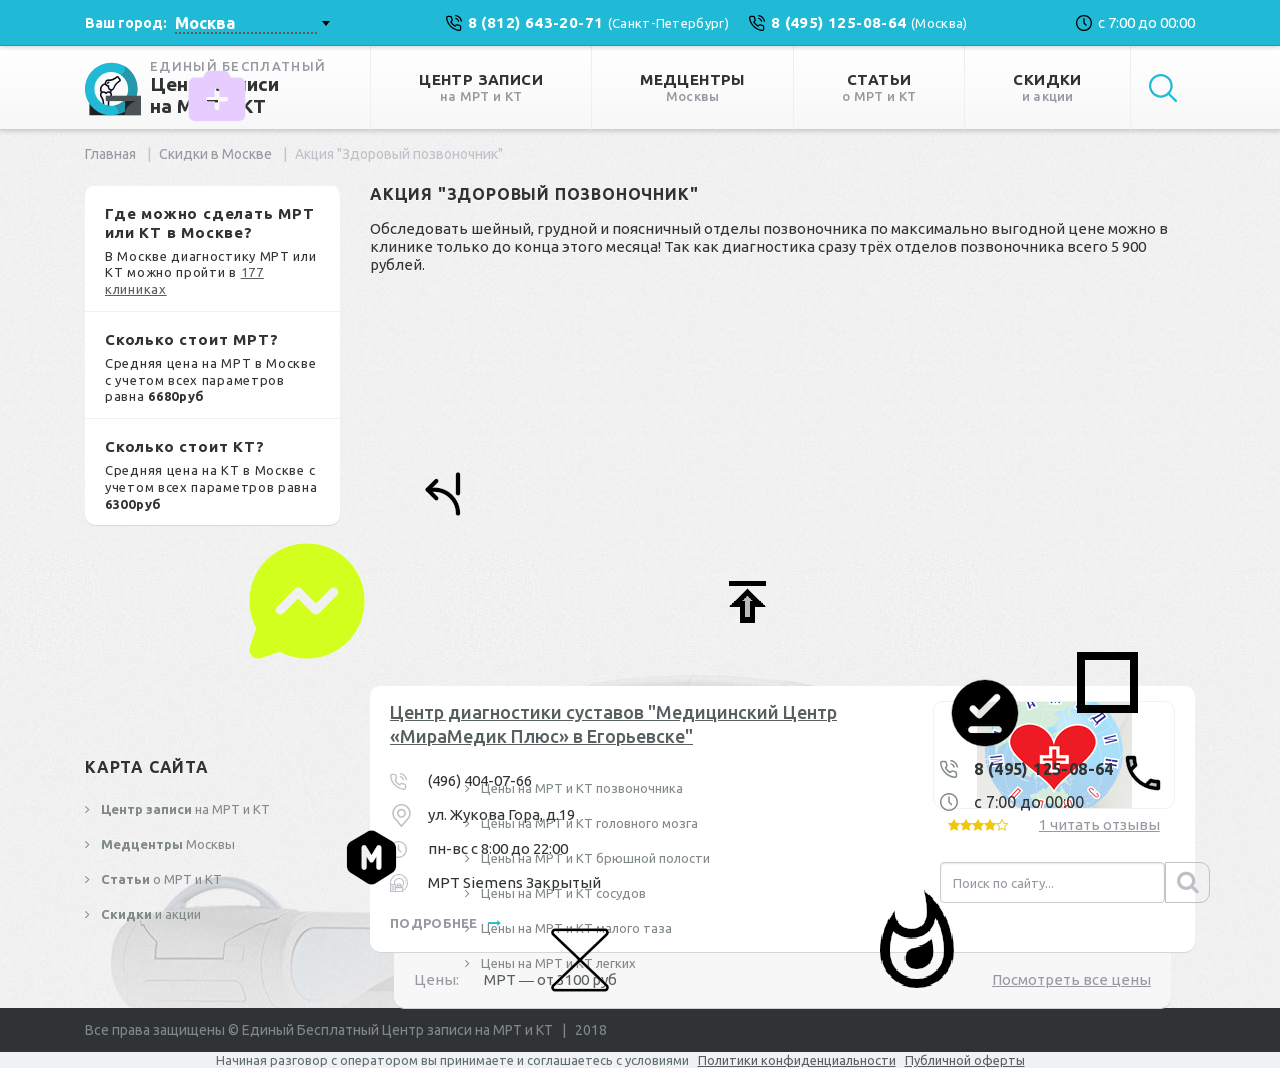 This screenshot has width=1280, height=1068. Describe the element at coordinates (1143, 773) in the screenshot. I see `make a phone call` at that location.